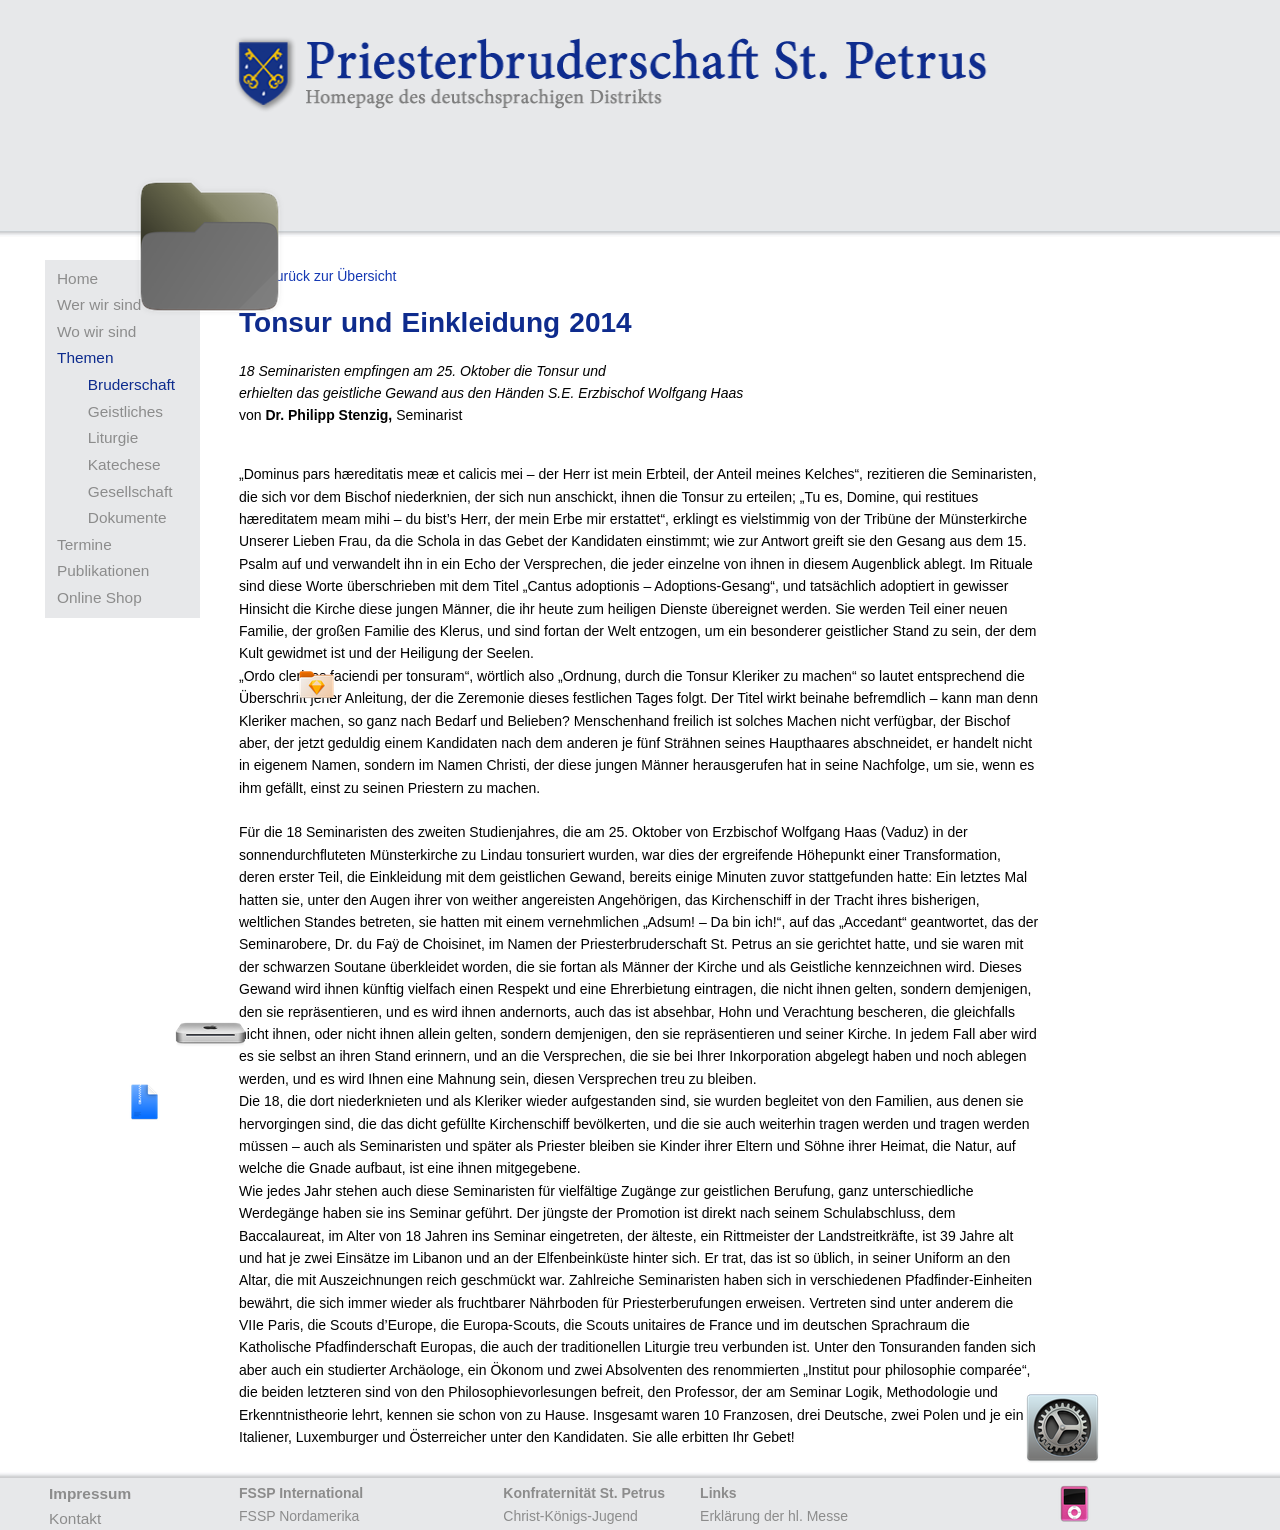  Describe the element at coordinates (144, 1102) in the screenshot. I see `a compressed or archived software file` at that location.